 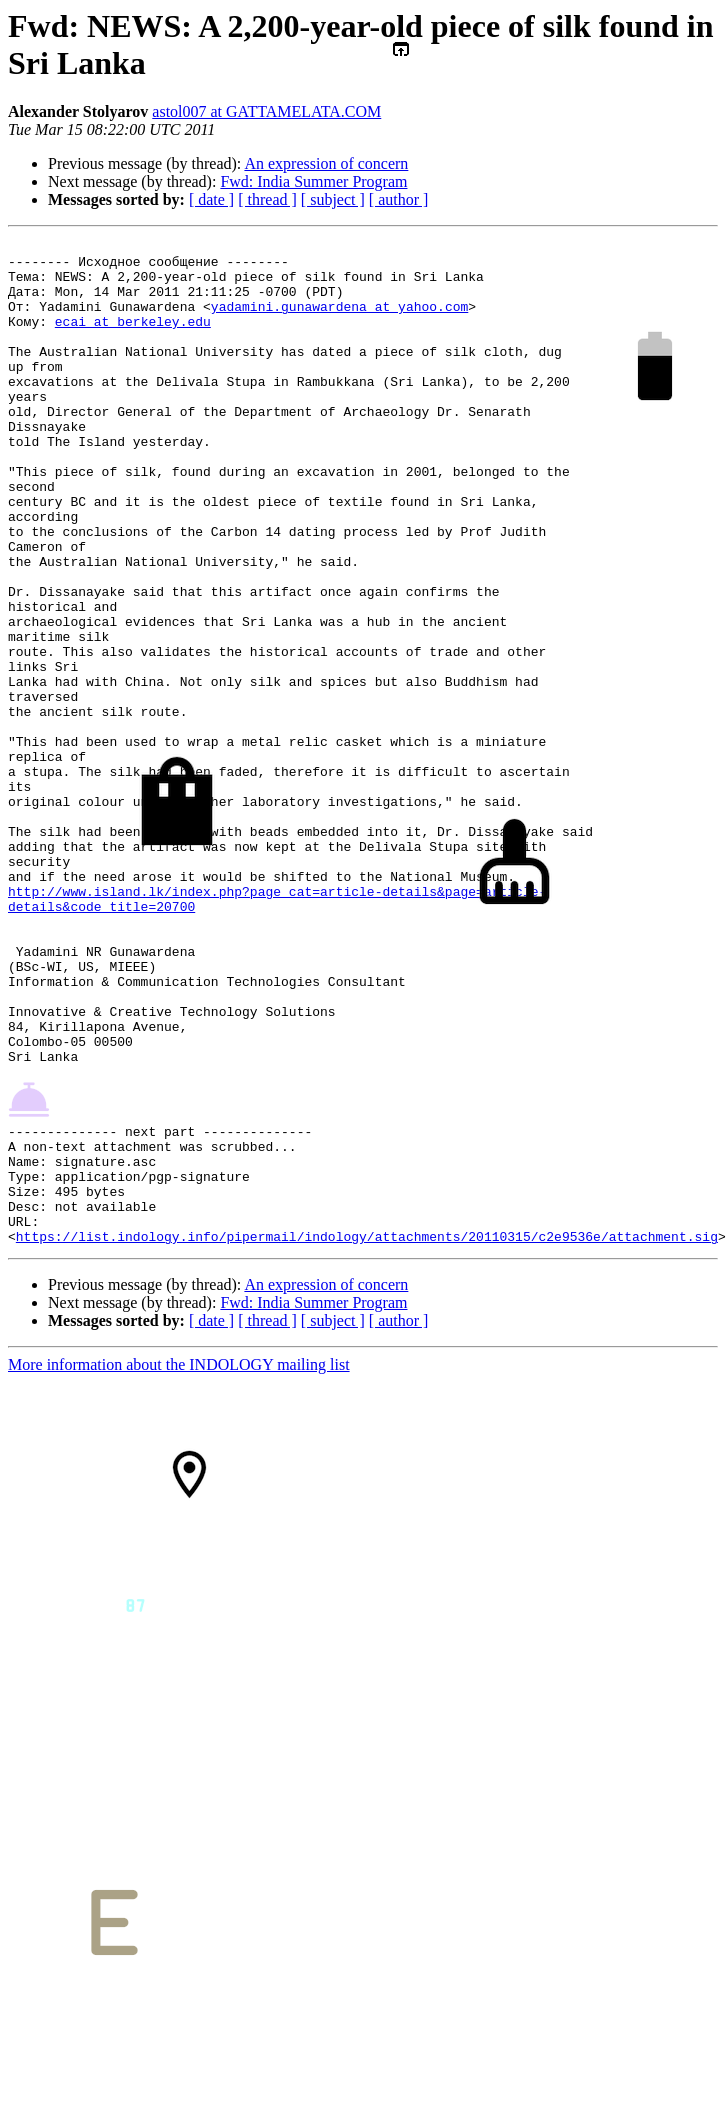 I want to click on indicates battery level at approximately 80%, so click(x=655, y=366).